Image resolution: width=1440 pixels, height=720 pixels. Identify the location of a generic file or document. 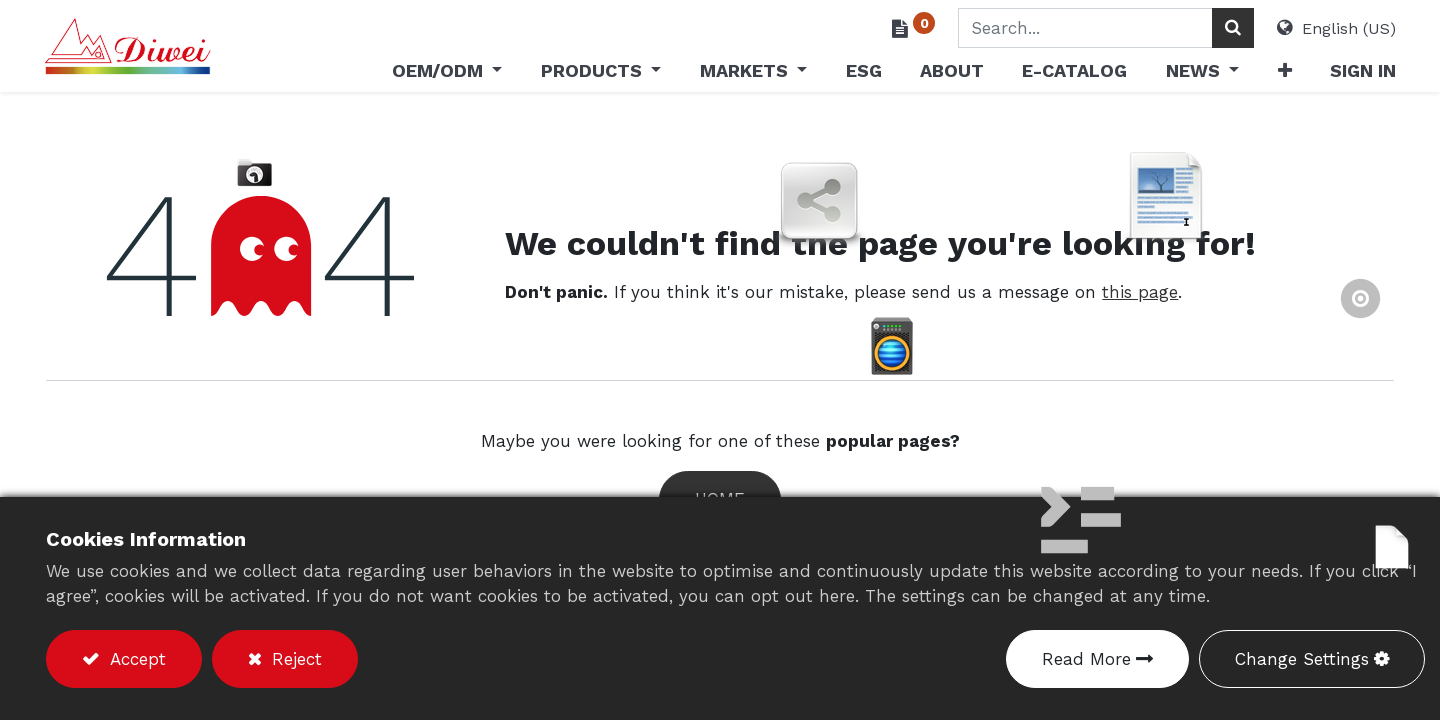
(1392, 548).